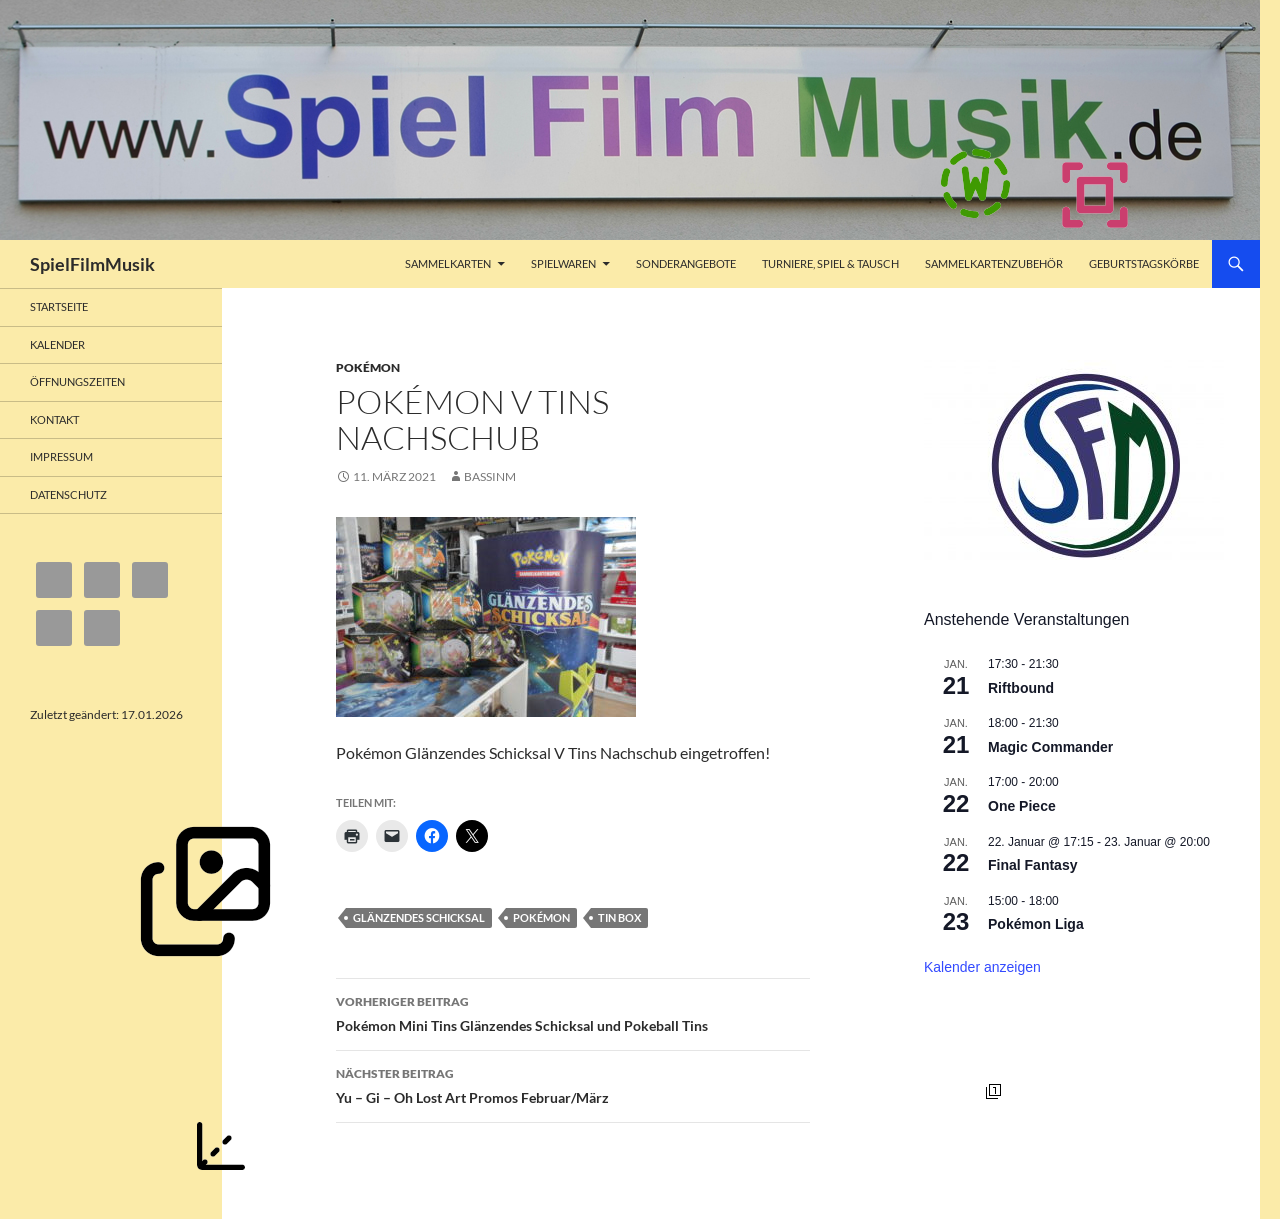 This screenshot has height=1219, width=1280. Describe the element at coordinates (1095, 195) in the screenshot. I see `scan a QR code or barcode` at that location.